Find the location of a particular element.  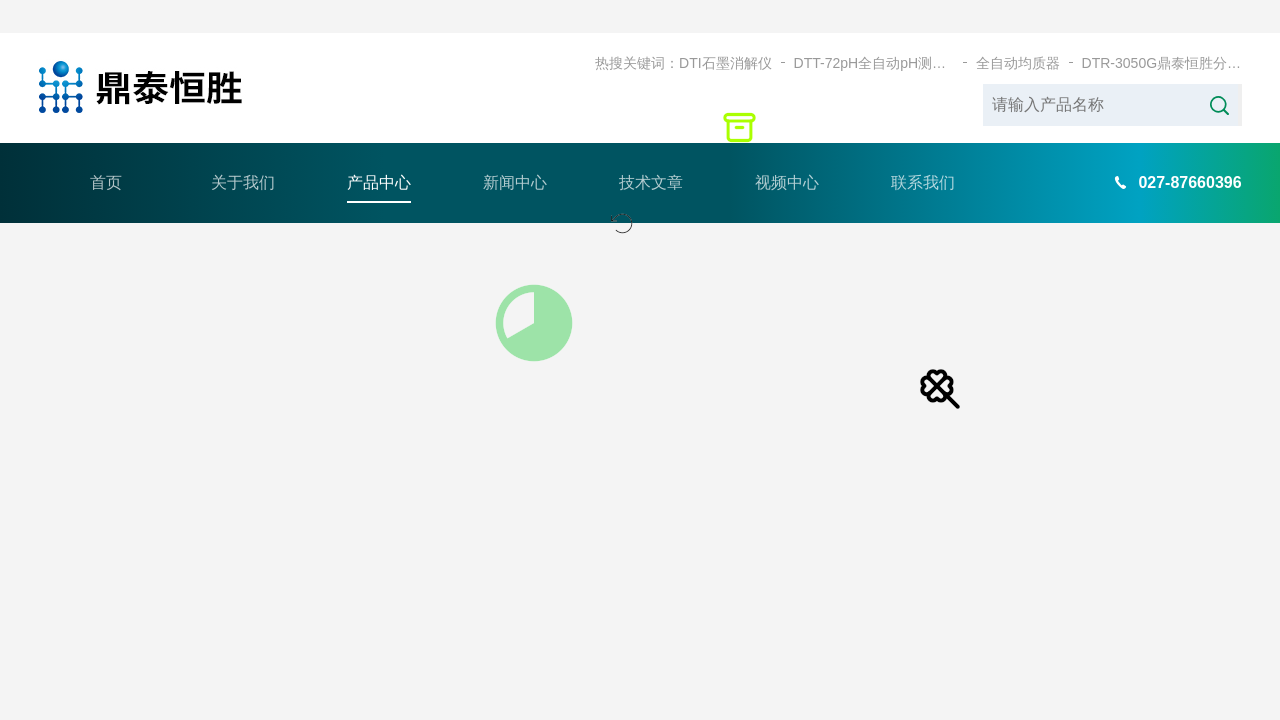

indicates 66% progress or completion is located at coordinates (534, 323).